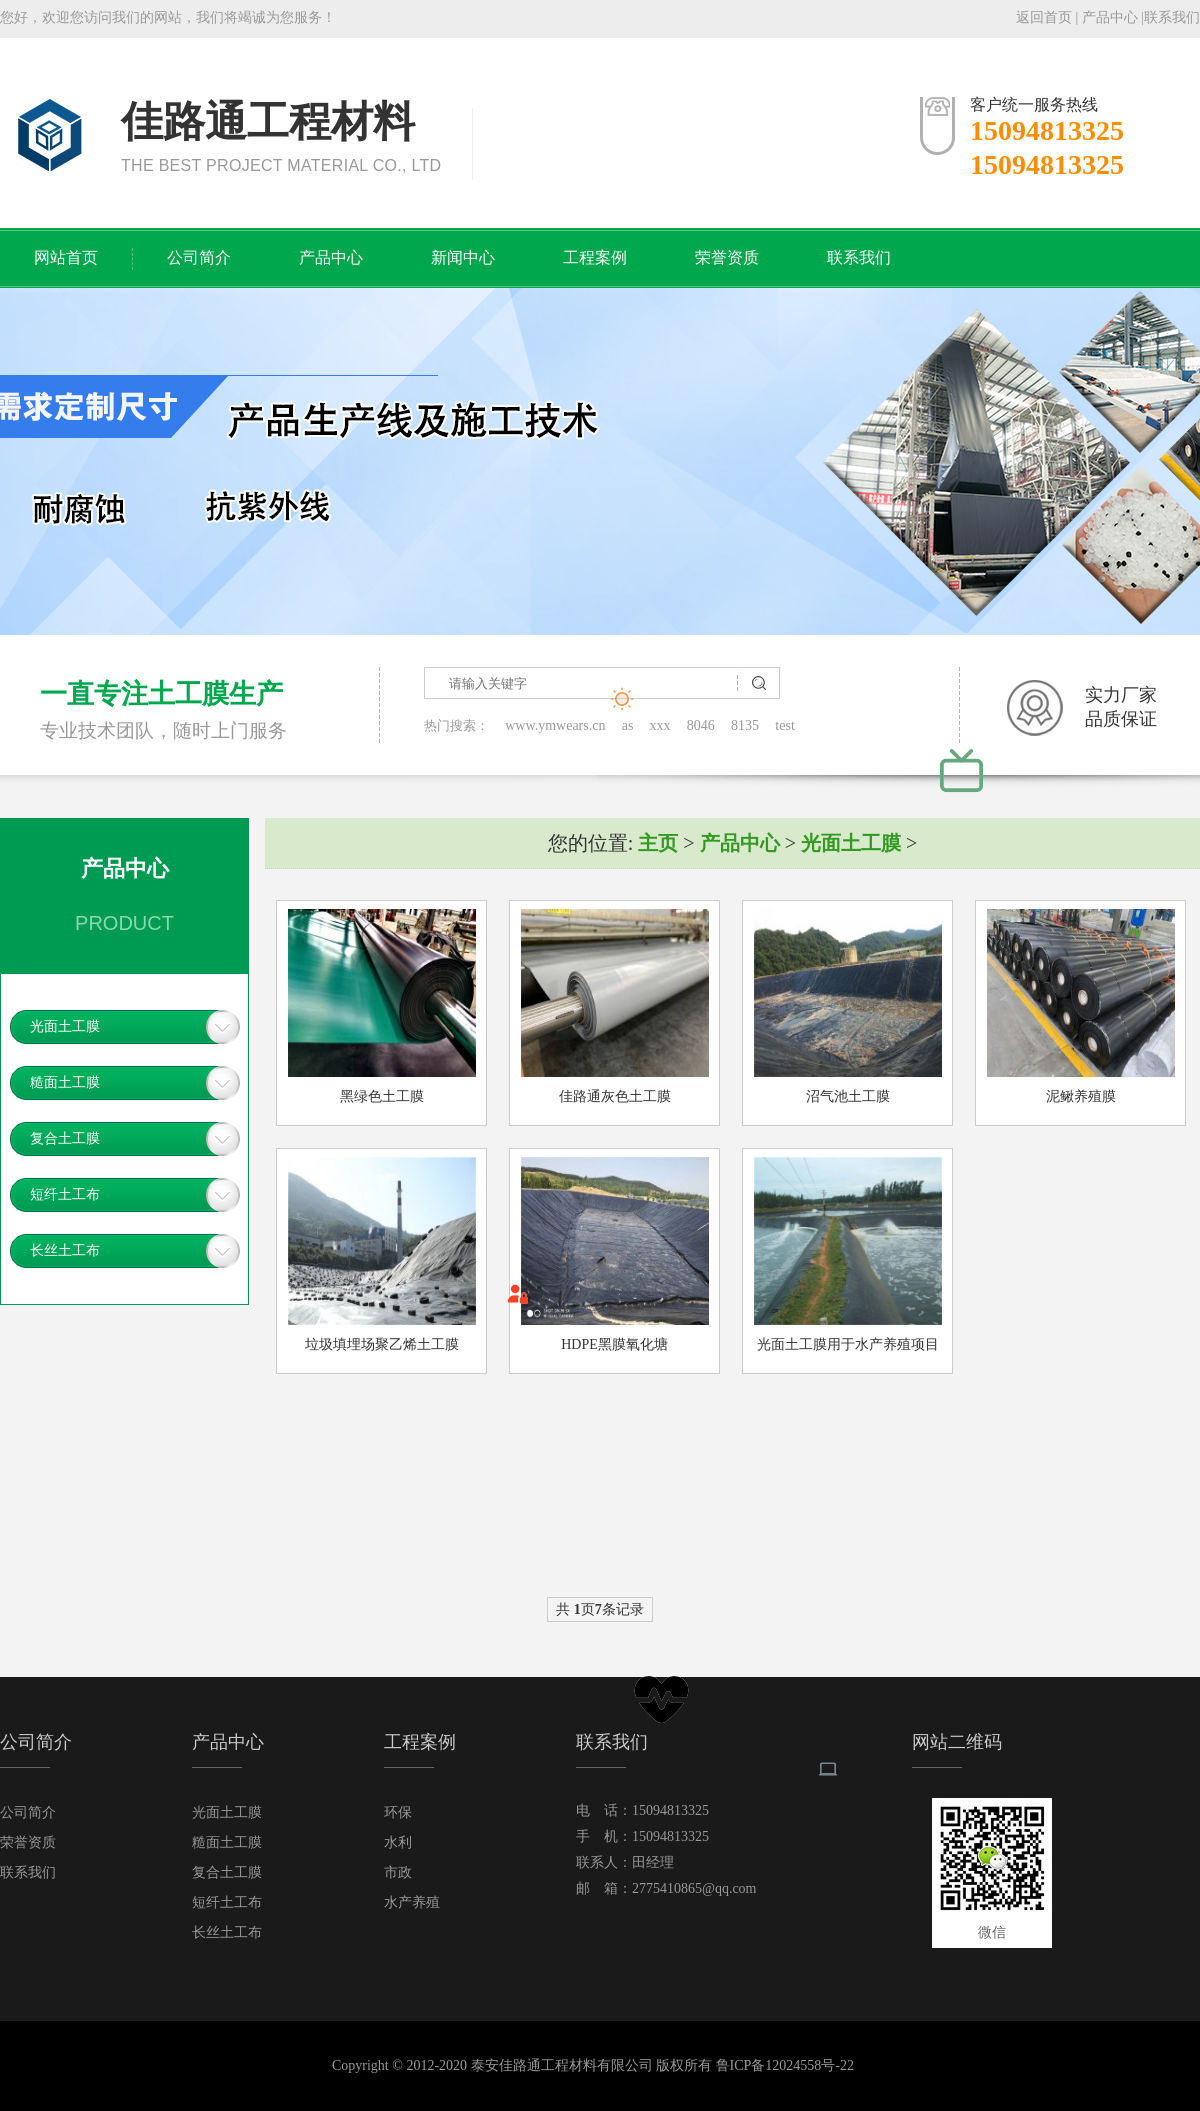 This screenshot has width=1200, height=2111. What do you see at coordinates (622, 699) in the screenshot?
I see `reduce screen brightness` at bounding box center [622, 699].